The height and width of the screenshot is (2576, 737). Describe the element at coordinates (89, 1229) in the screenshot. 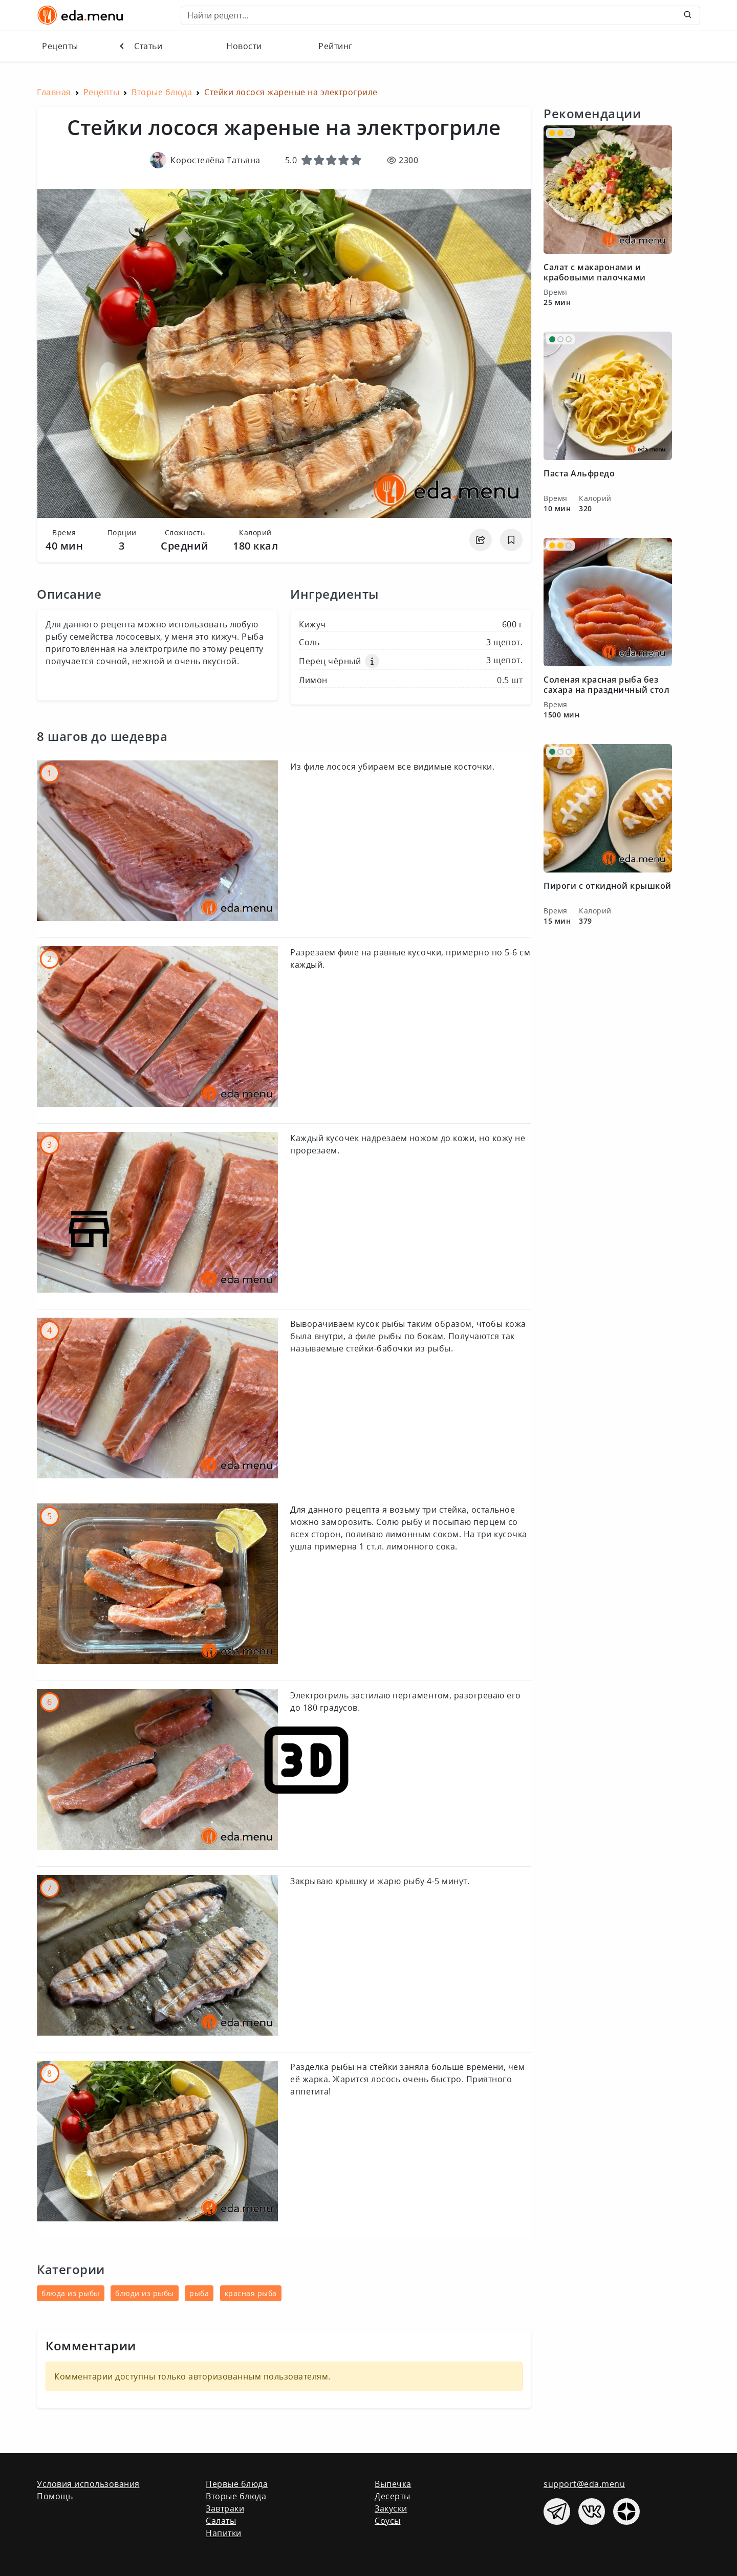

I see `browse or open the store` at that location.